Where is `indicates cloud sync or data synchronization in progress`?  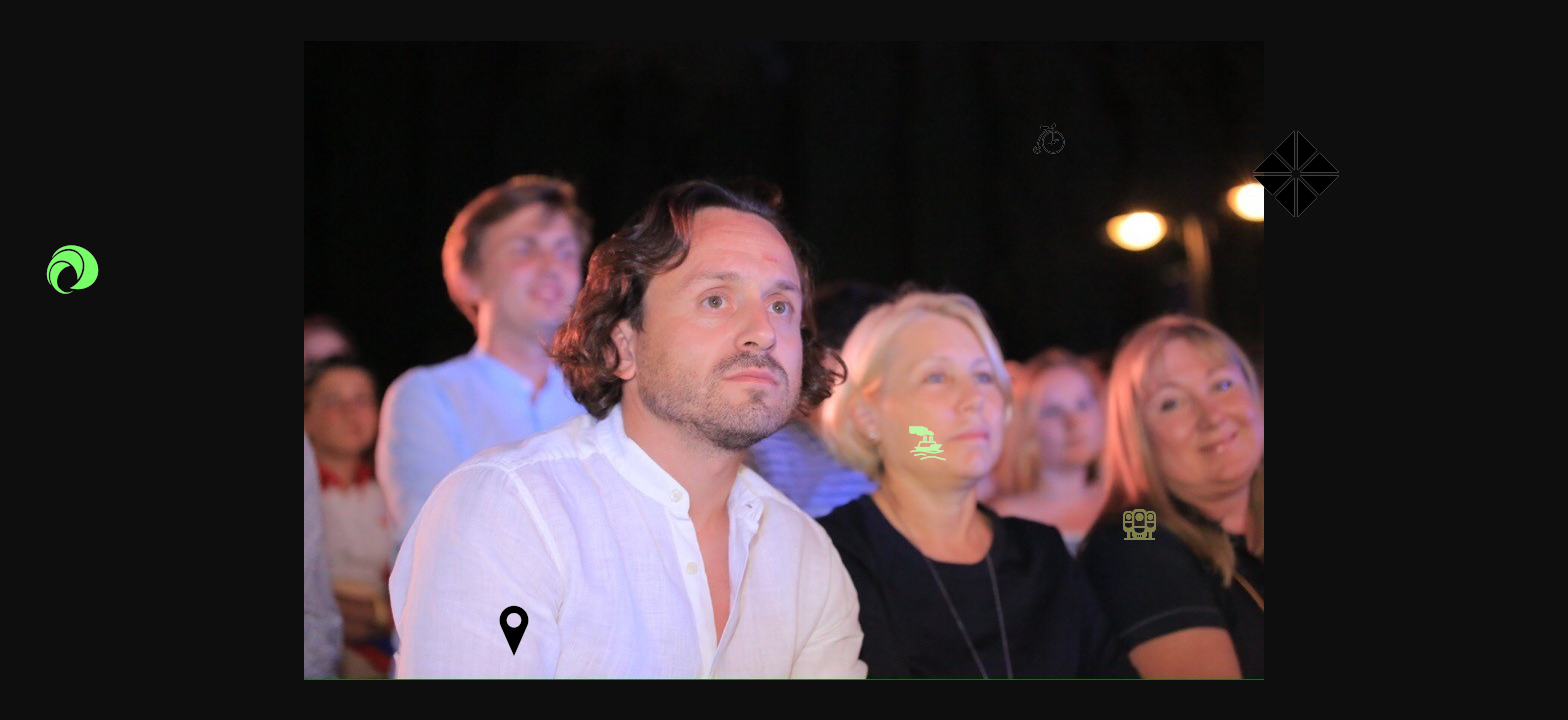
indicates cloud sync or data synchronization in progress is located at coordinates (72, 269).